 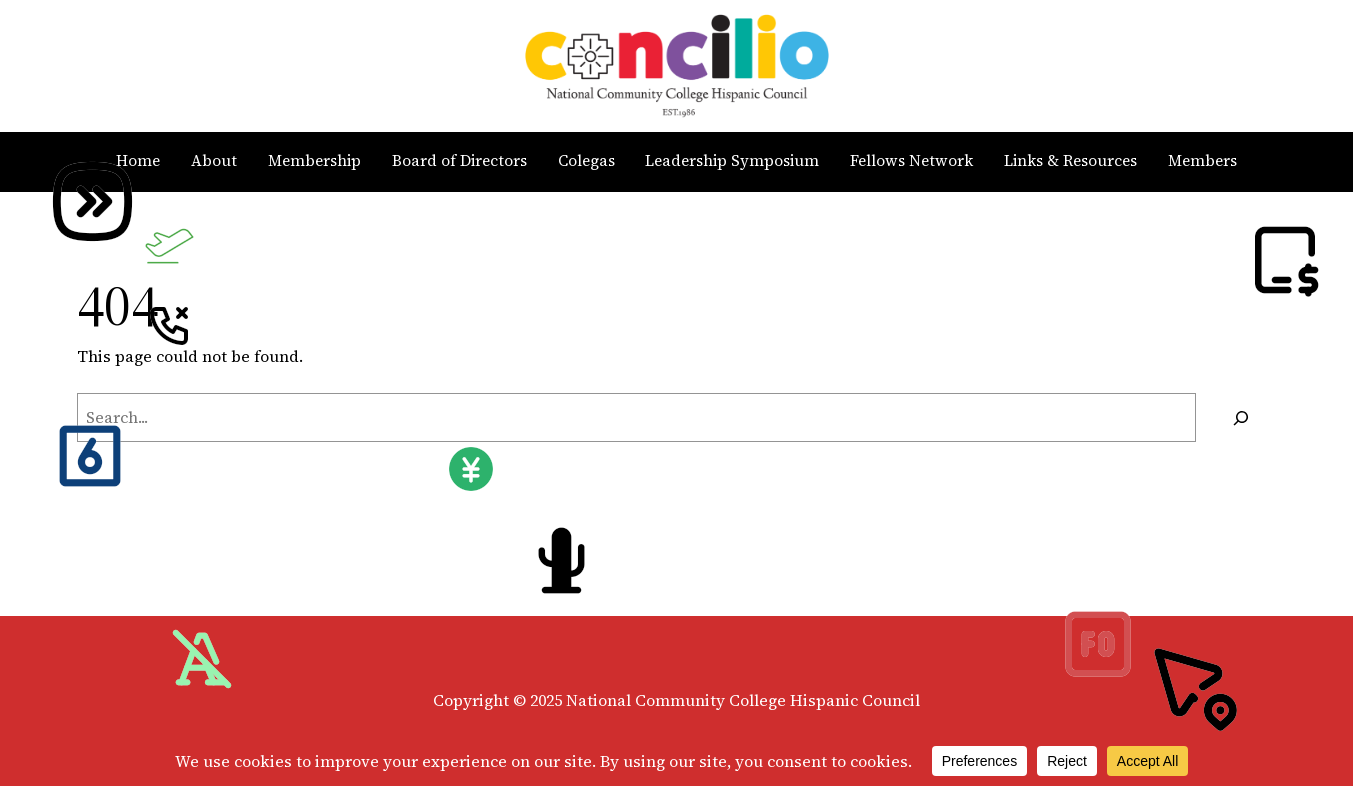 What do you see at coordinates (471, 469) in the screenshot?
I see `view price in japanese yen` at bounding box center [471, 469].